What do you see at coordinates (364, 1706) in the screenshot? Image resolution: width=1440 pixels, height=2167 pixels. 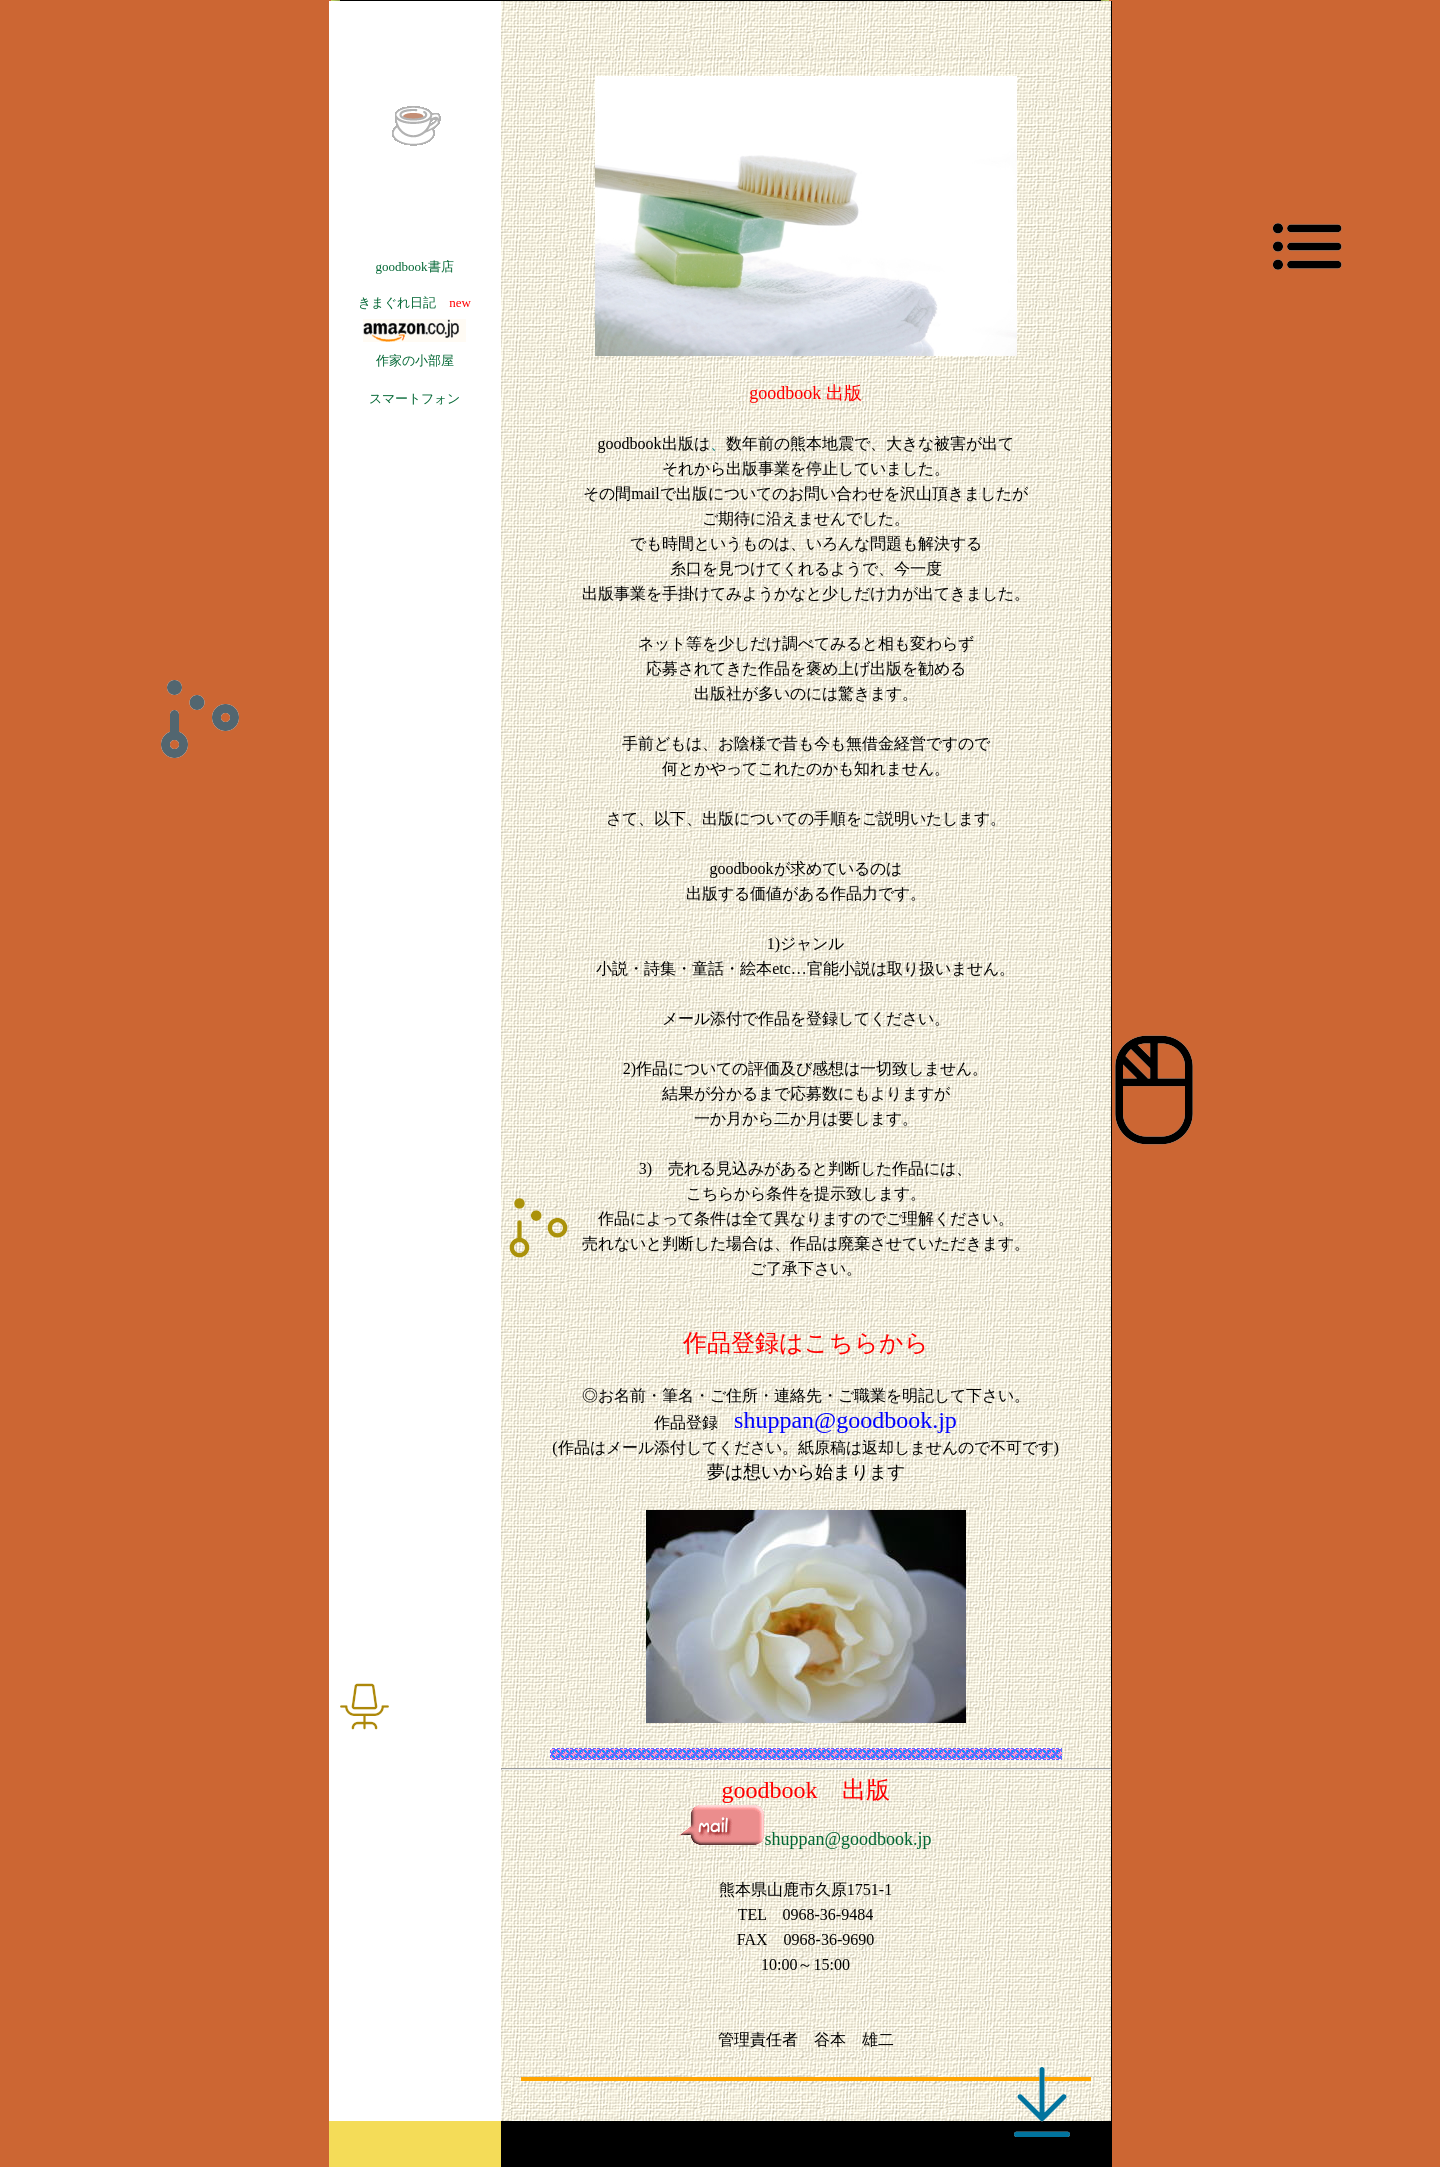 I see `access workspace or office settings` at bounding box center [364, 1706].